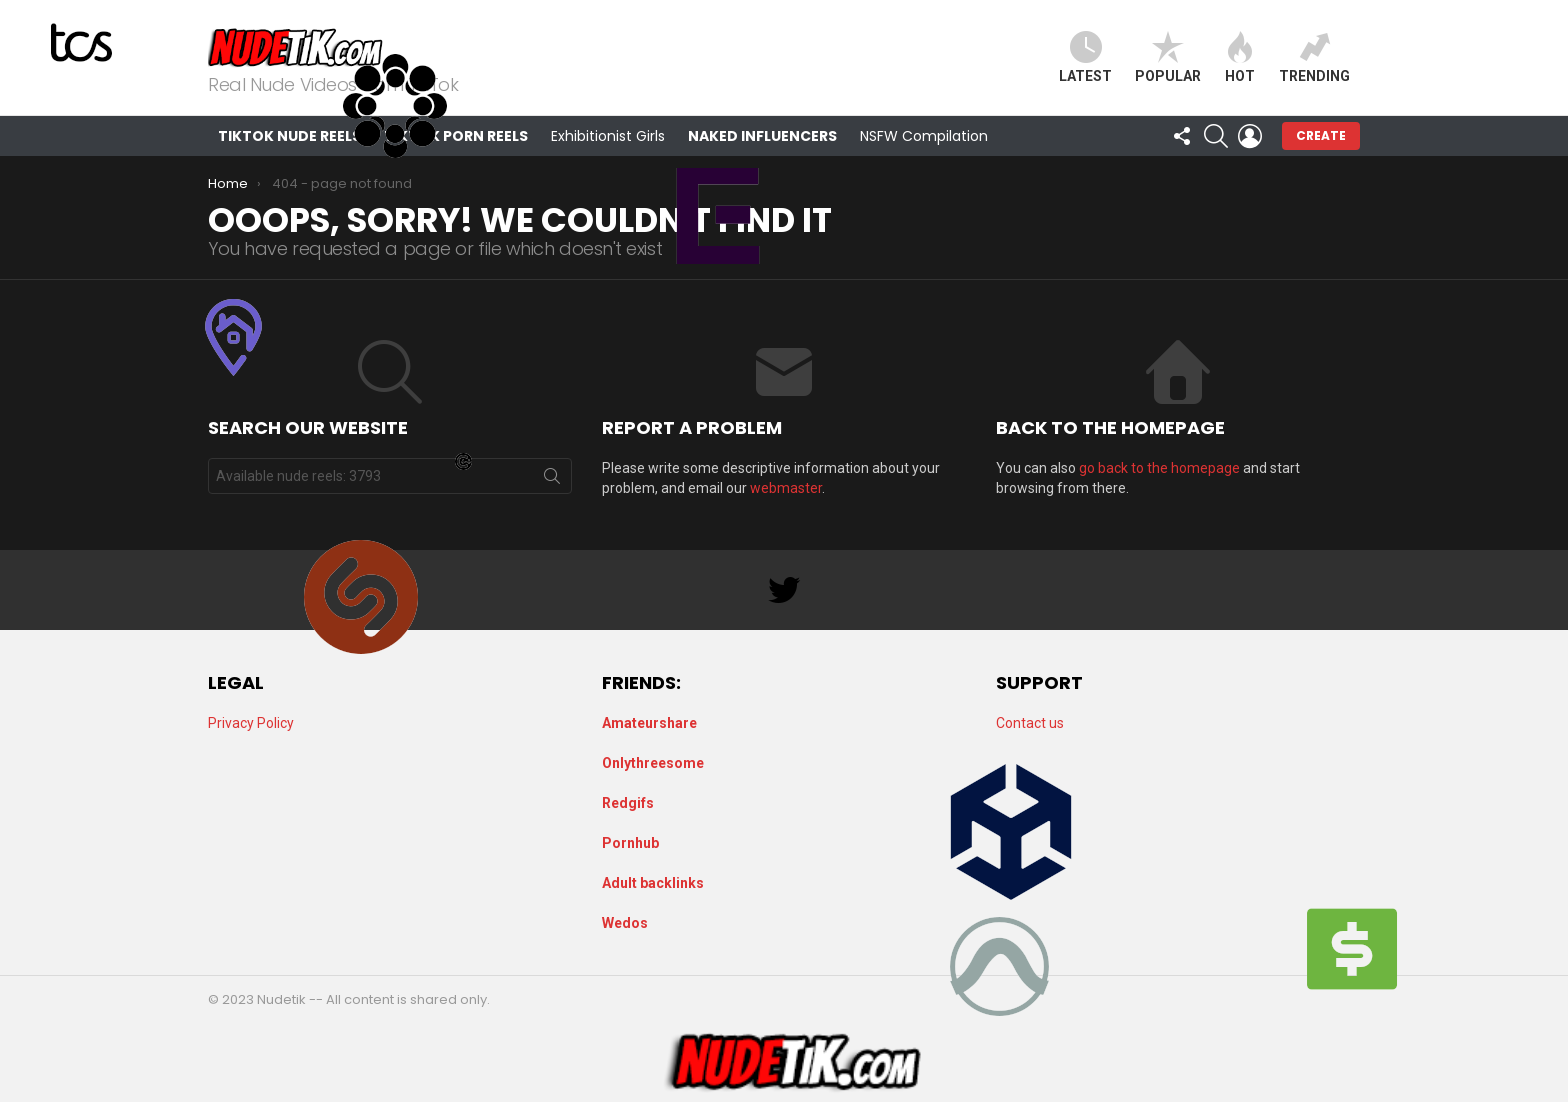 The width and height of the screenshot is (1568, 1102). Describe the element at coordinates (361, 597) in the screenshot. I see `open Shazam to identify a song` at that location.